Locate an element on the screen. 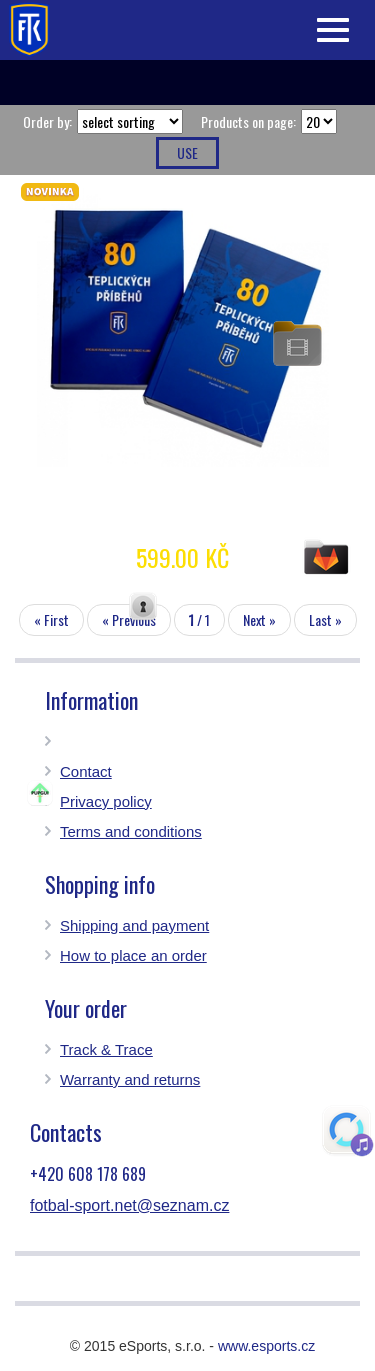 Image resolution: width=375 pixels, height=1371 pixels. folder containing GitLab projects or repositories is located at coordinates (326, 558).